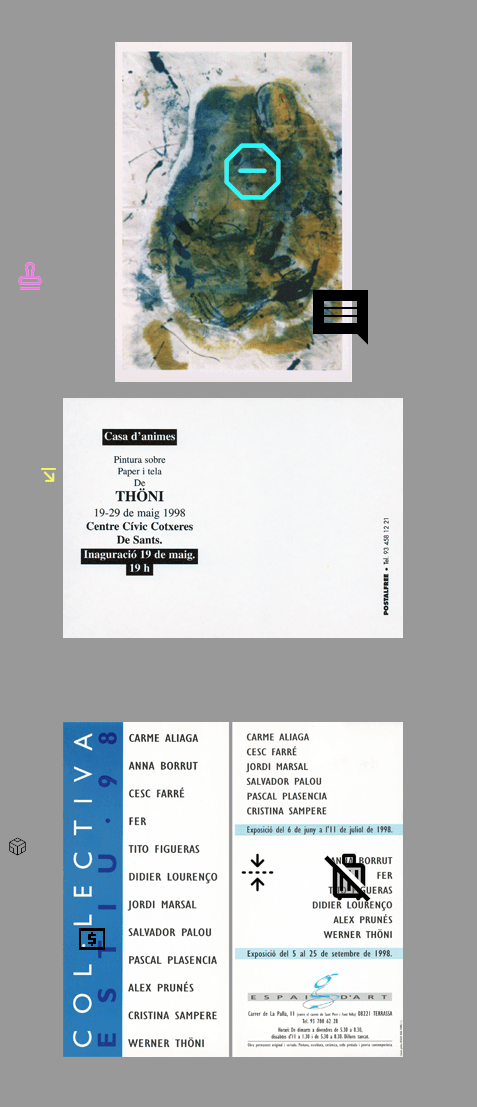 This screenshot has height=1107, width=477. Describe the element at coordinates (17, 846) in the screenshot. I see `open CodeSandbox development environment` at that location.